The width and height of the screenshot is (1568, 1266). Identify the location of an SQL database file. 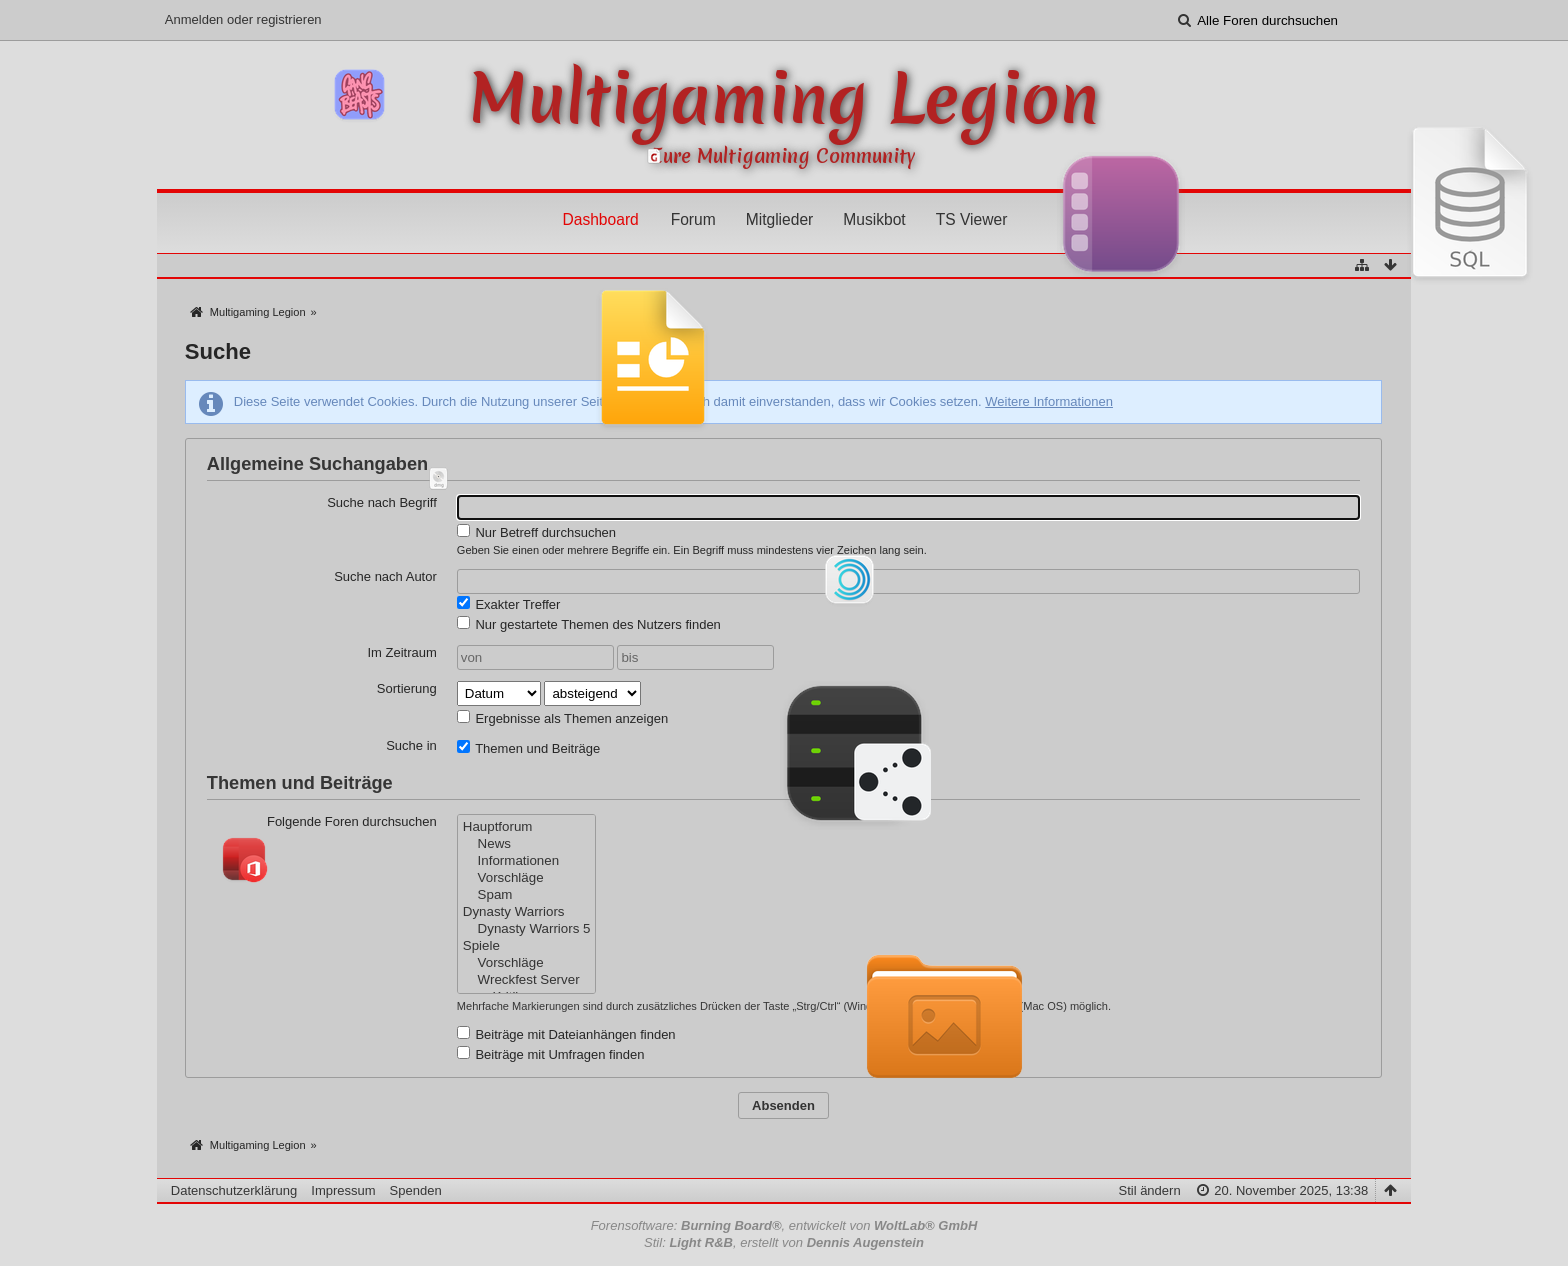
(1470, 205).